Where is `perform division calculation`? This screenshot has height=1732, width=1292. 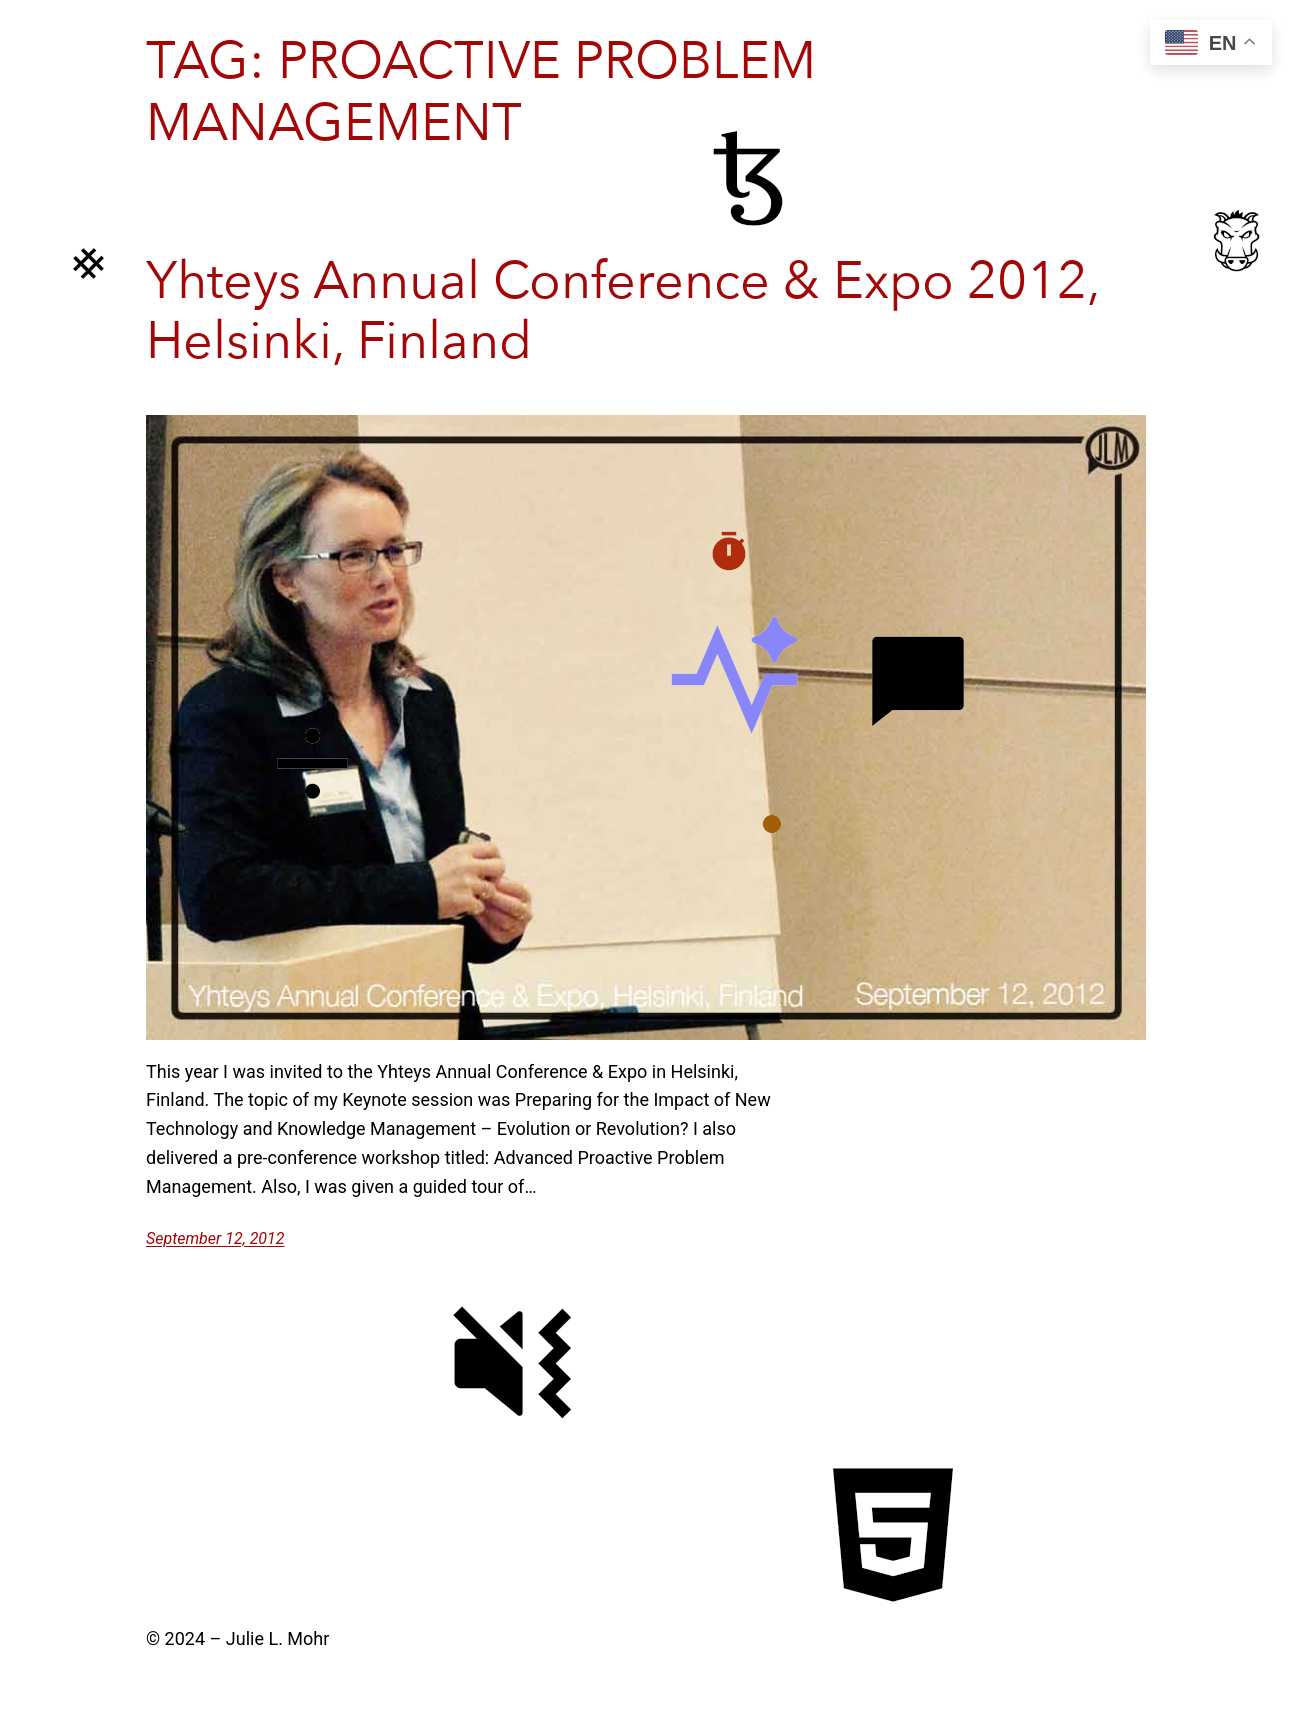
perform division calculation is located at coordinates (312, 763).